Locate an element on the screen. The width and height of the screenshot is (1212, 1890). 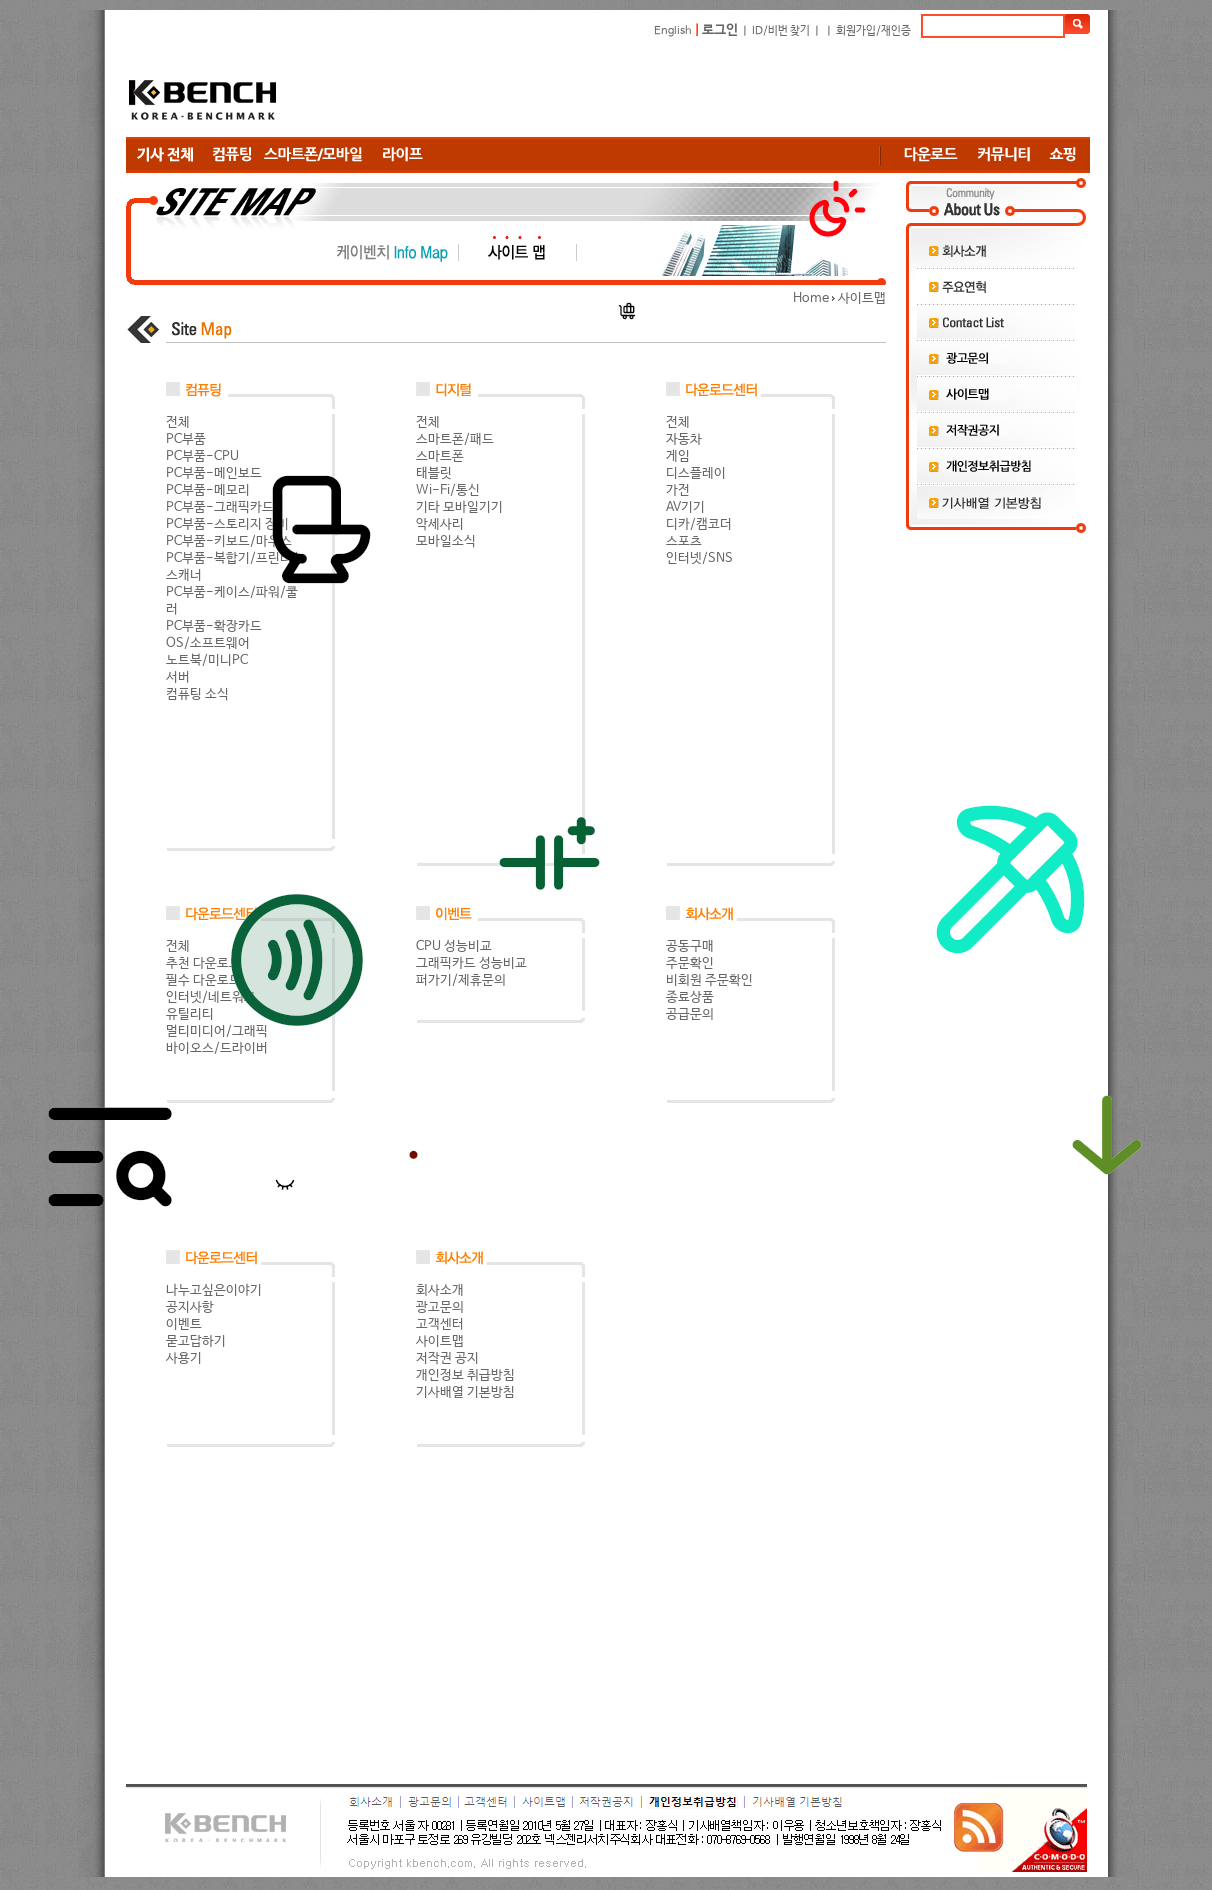
baggage claim area indicator is located at coordinates (627, 311).